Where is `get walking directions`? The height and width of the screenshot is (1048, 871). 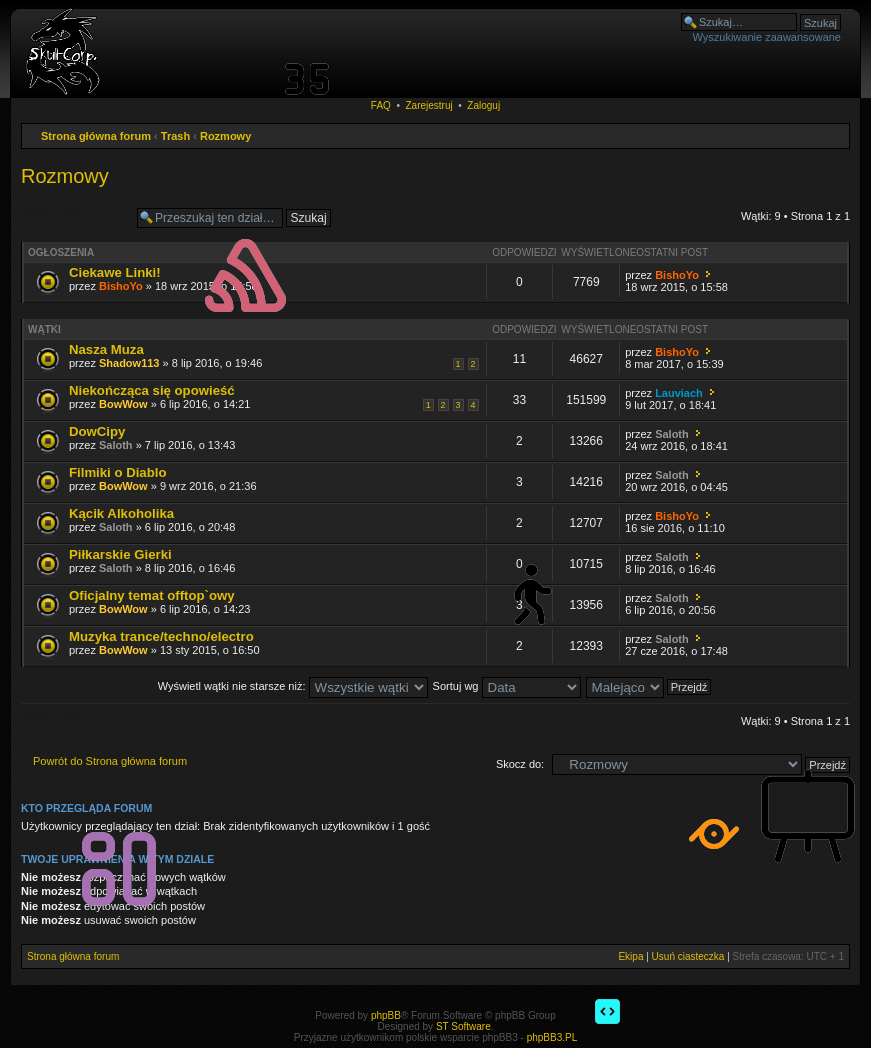
get walking directions is located at coordinates (531, 594).